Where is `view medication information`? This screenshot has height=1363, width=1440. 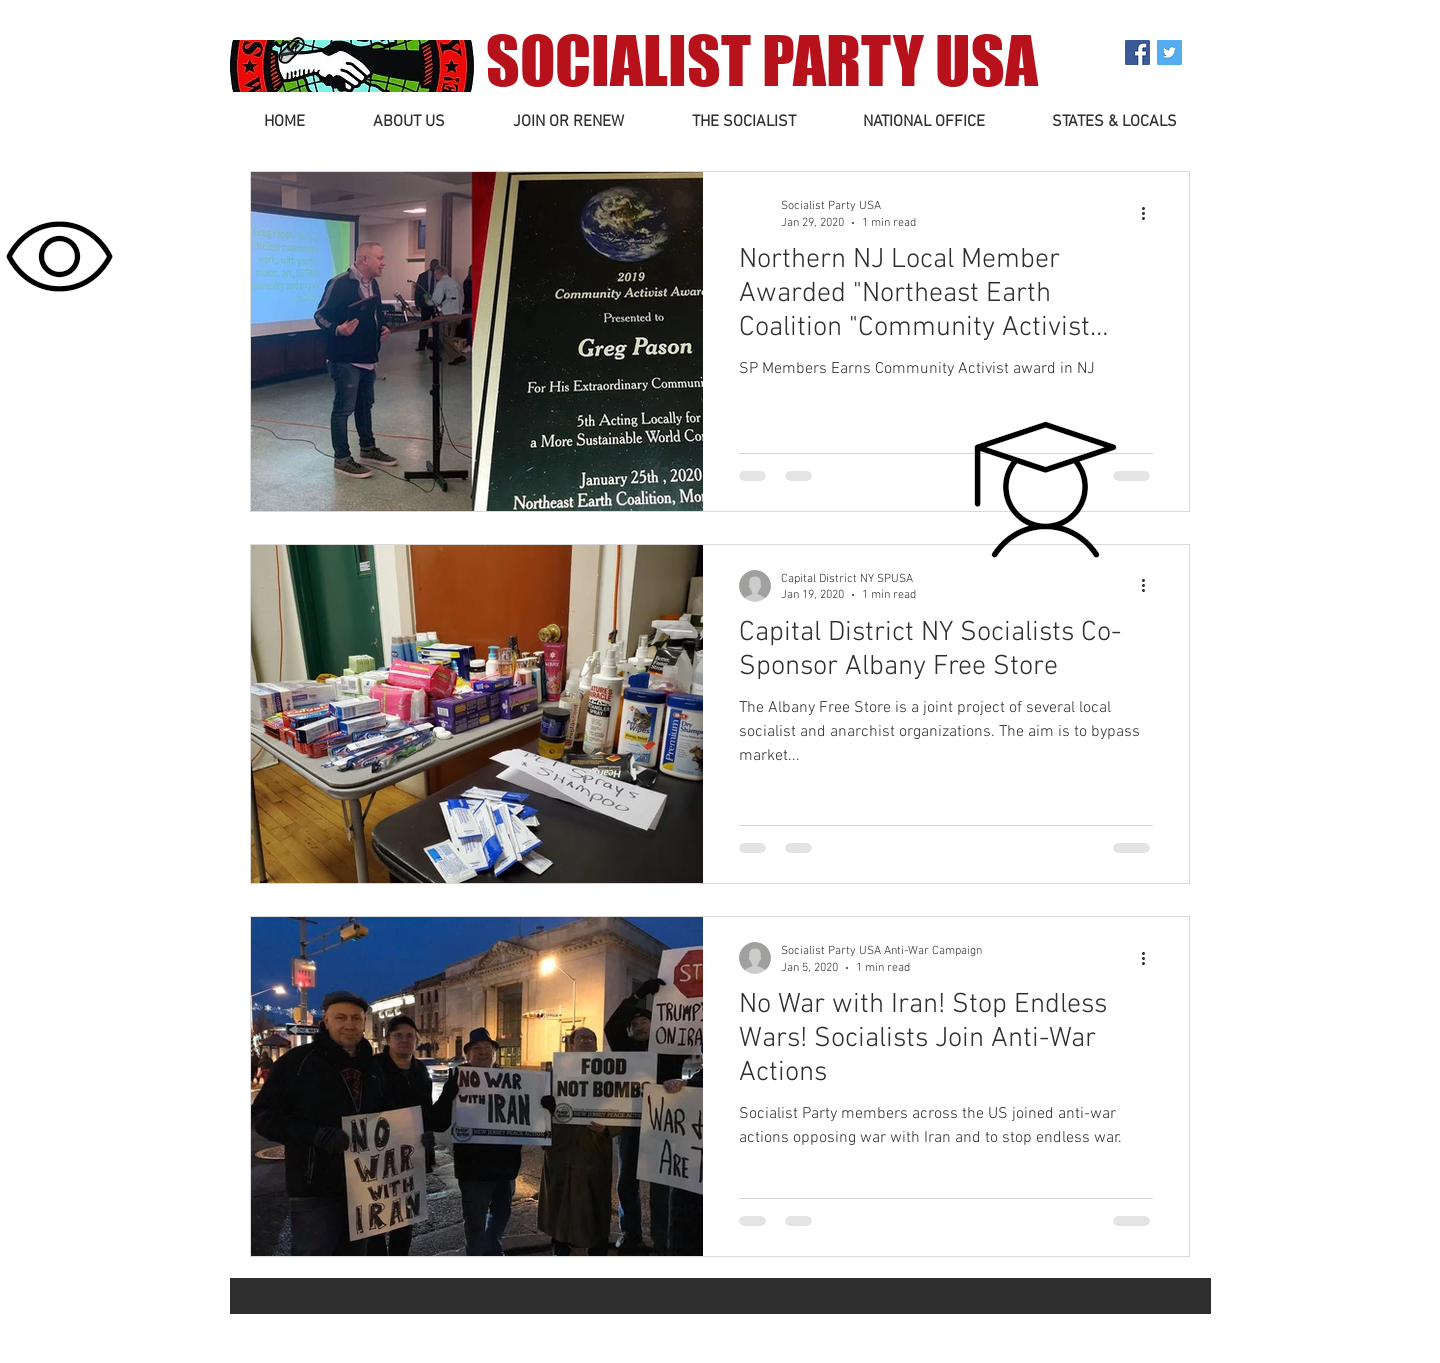
view medication information is located at coordinates (291, 50).